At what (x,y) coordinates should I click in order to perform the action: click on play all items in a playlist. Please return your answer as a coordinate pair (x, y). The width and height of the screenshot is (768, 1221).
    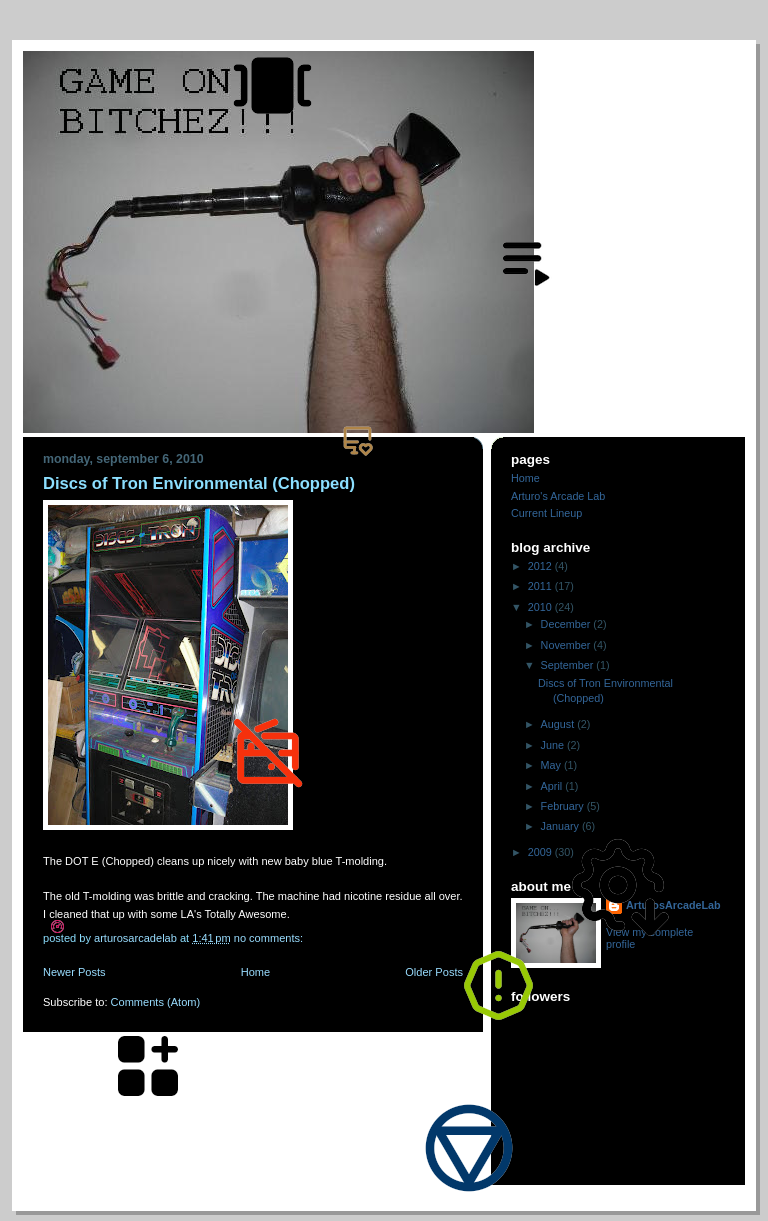
    Looking at the image, I should click on (528, 261).